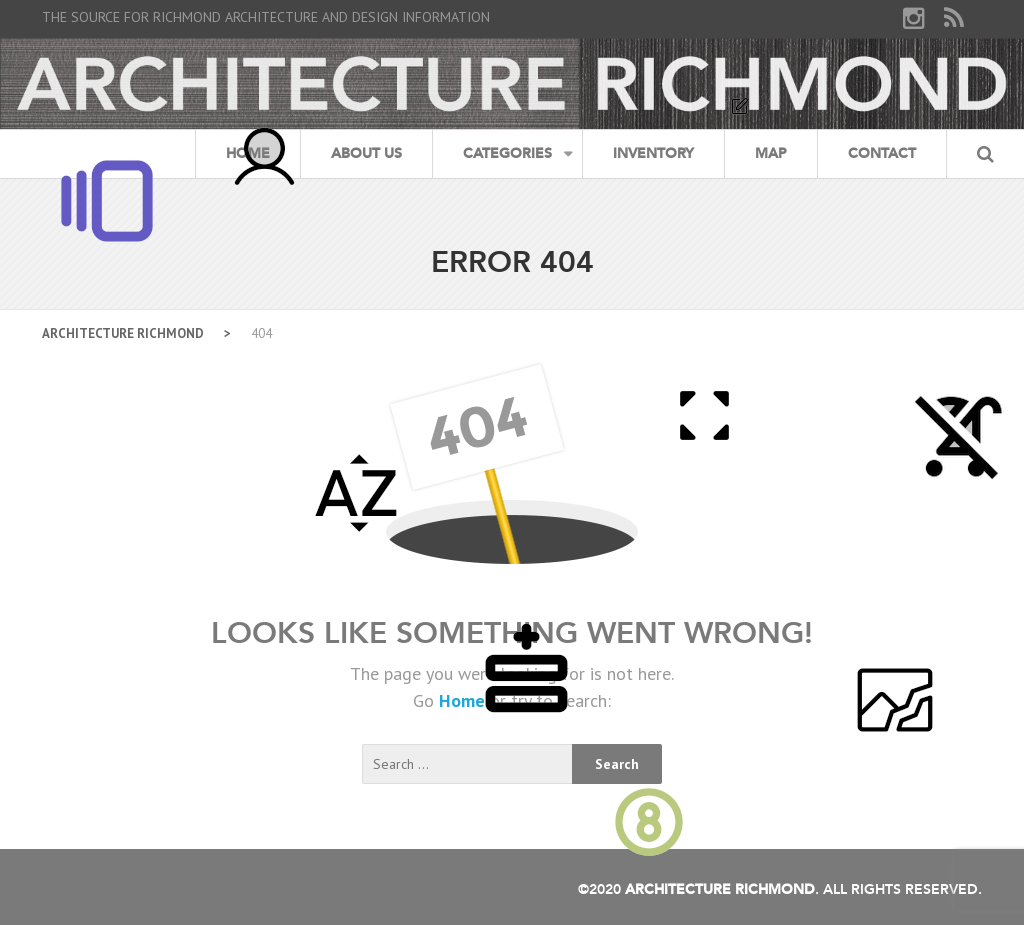 Image resolution: width=1024 pixels, height=925 pixels. What do you see at coordinates (895, 700) in the screenshot?
I see `indicates a broken or corrupted image file` at bounding box center [895, 700].